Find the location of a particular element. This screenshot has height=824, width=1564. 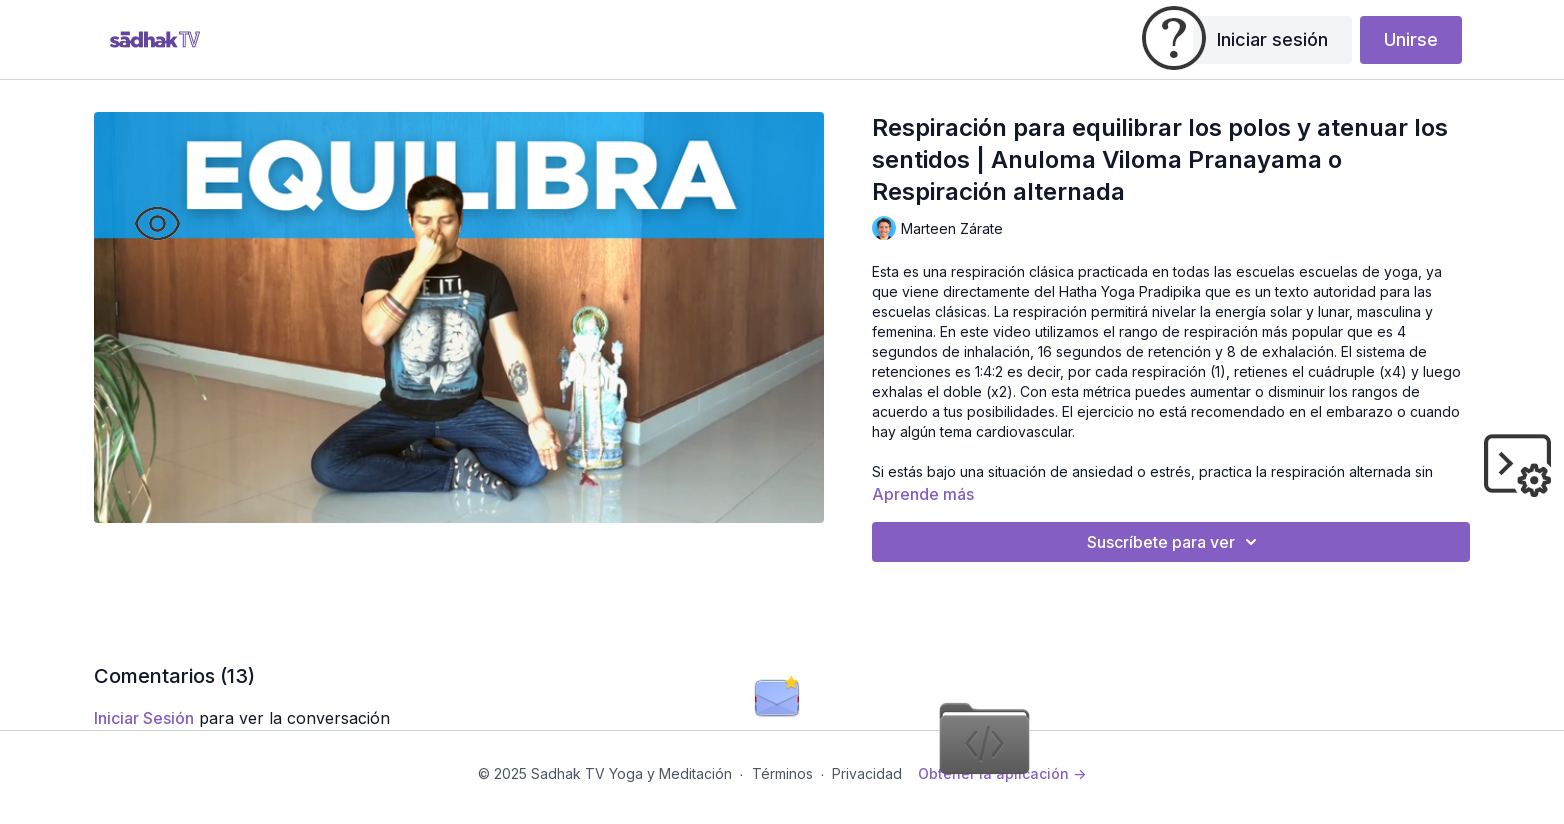

open your code projects folder is located at coordinates (984, 738).